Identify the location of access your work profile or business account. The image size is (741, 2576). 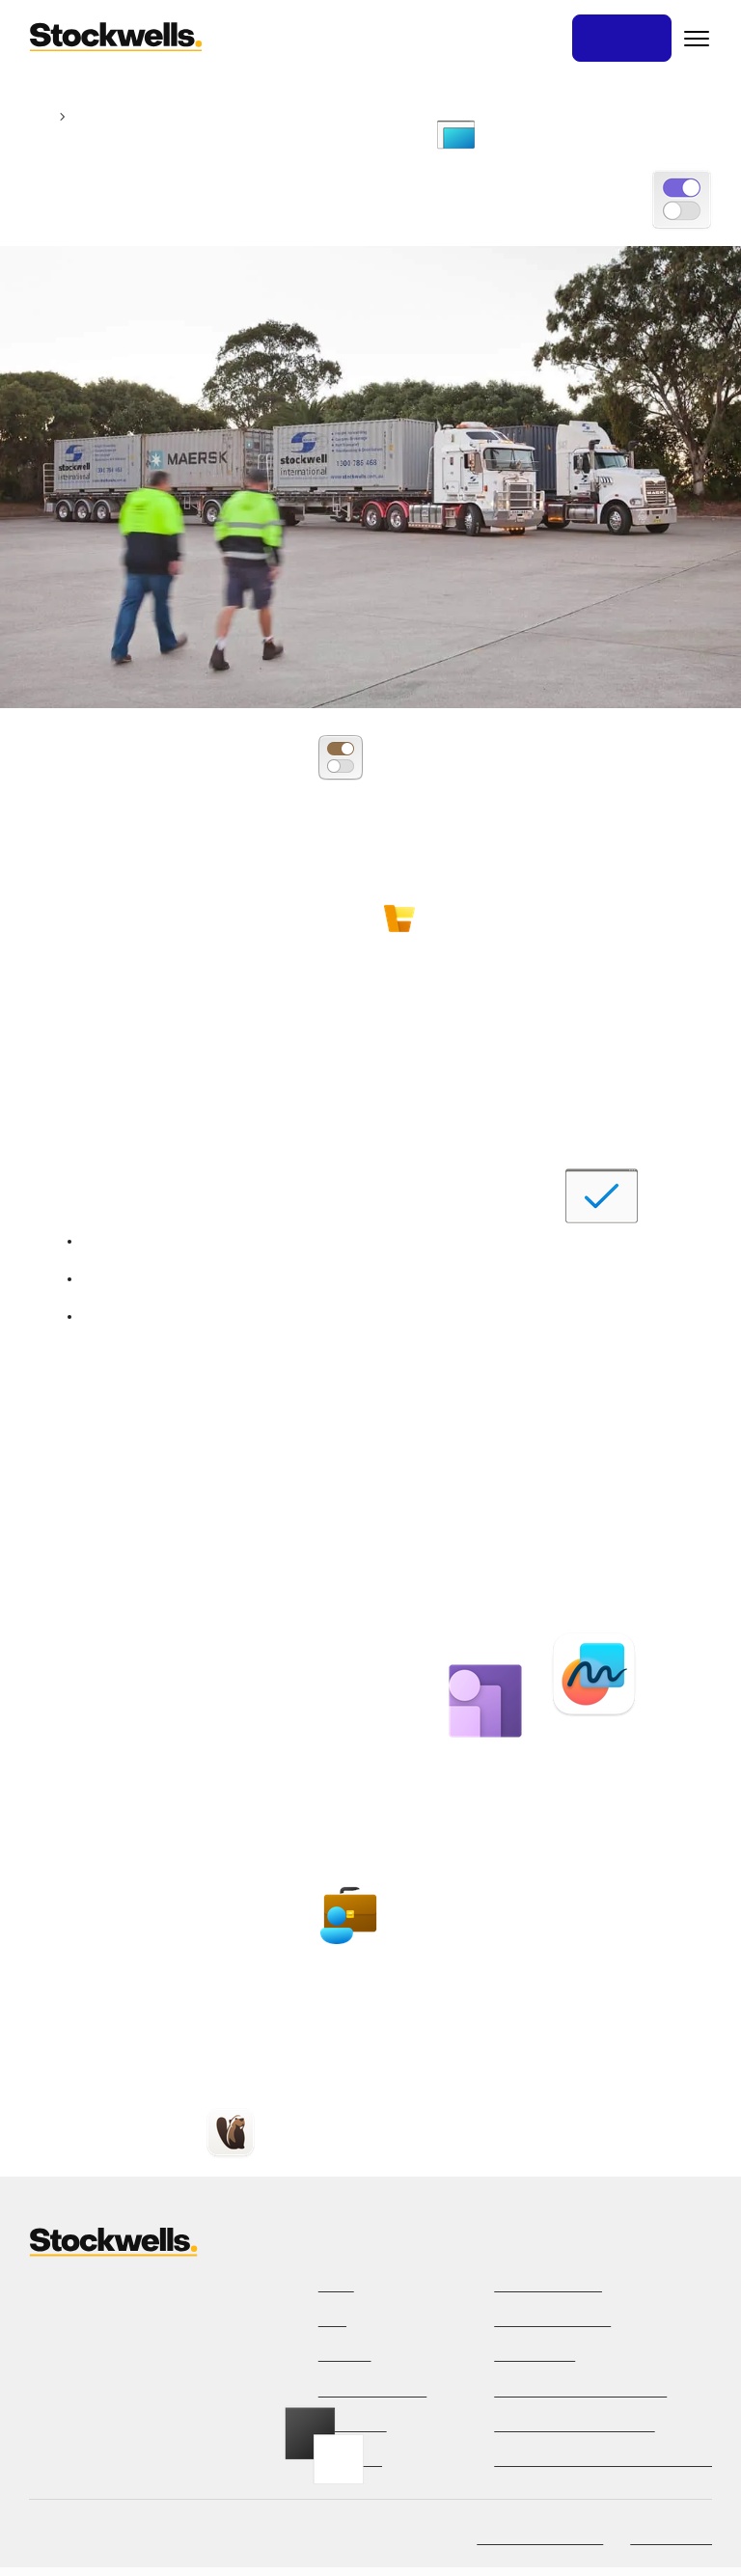
(350, 1914).